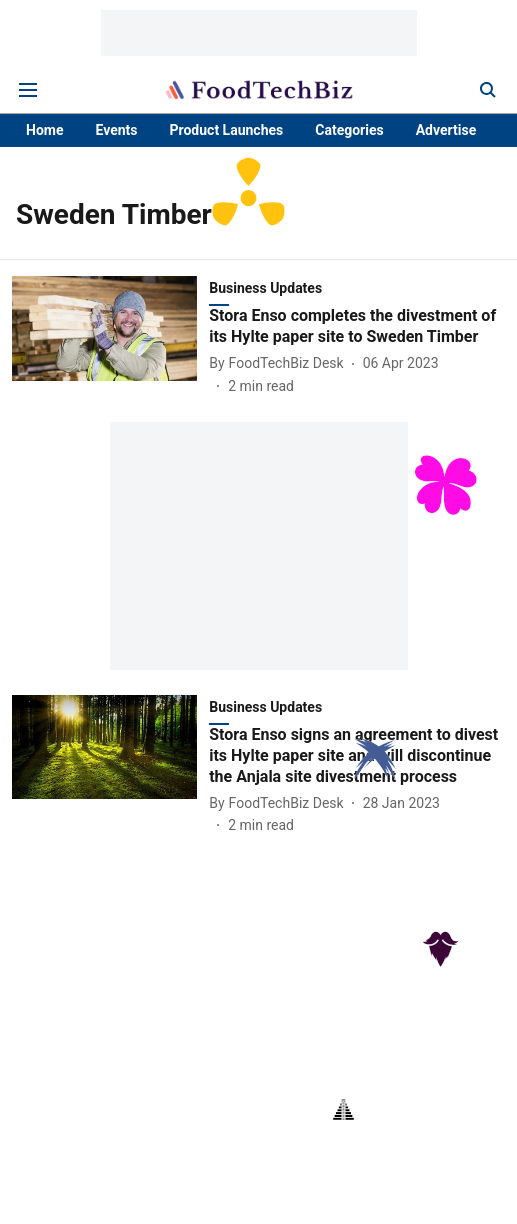  What do you see at coordinates (446, 485) in the screenshot?
I see `indicates luck or bonus reward in a game` at bounding box center [446, 485].